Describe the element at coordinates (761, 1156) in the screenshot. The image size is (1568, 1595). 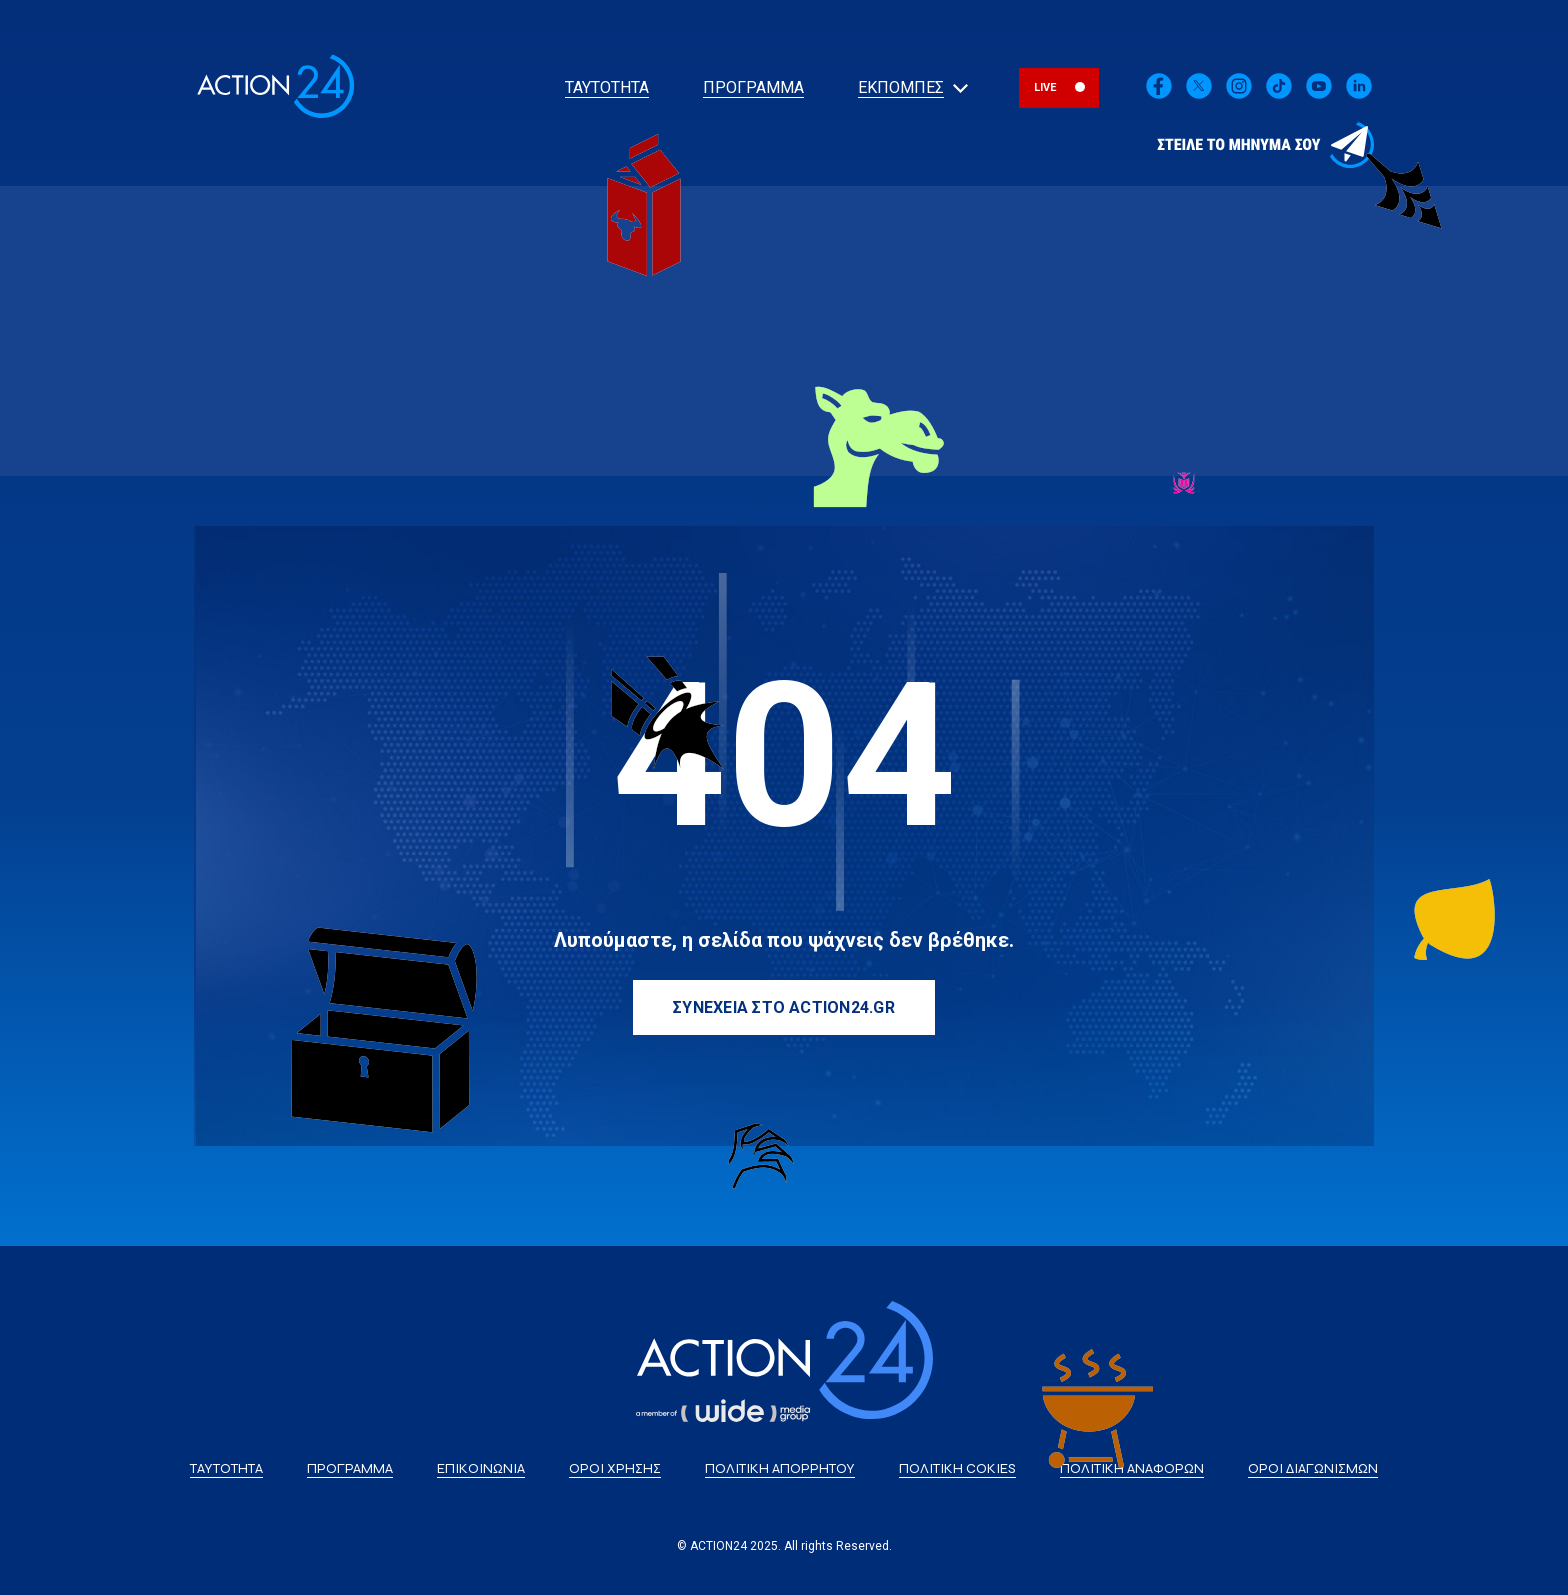
I see `activate shadow grasp ability` at that location.